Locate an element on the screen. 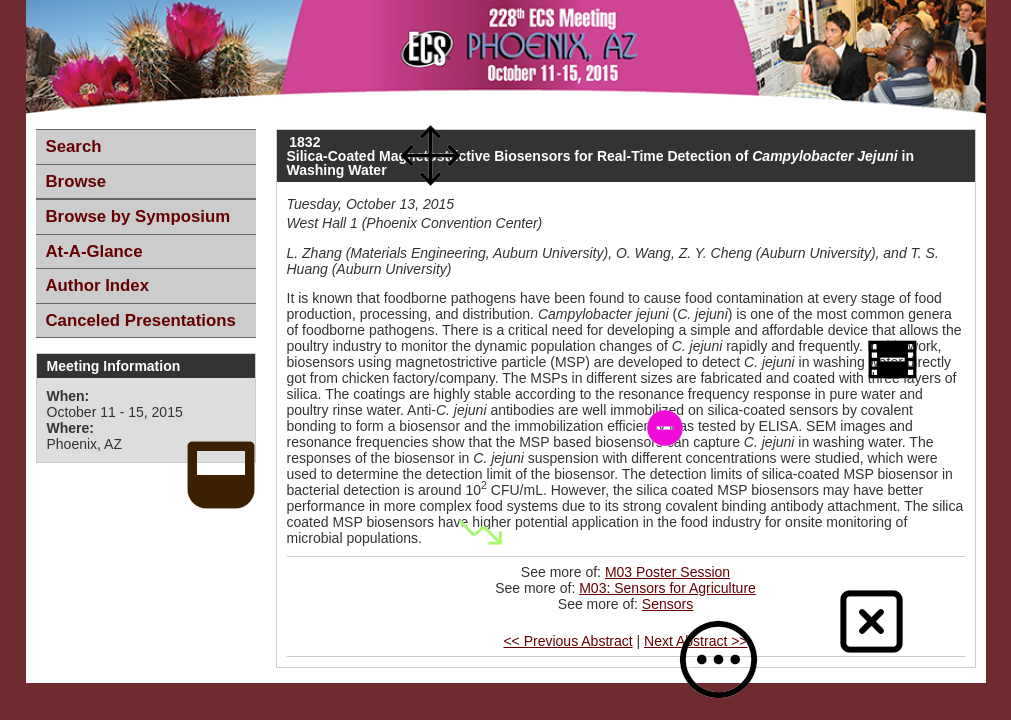 This screenshot has height=720, width=1011. access bar or drinks menu is located at coordinates (221, 475).